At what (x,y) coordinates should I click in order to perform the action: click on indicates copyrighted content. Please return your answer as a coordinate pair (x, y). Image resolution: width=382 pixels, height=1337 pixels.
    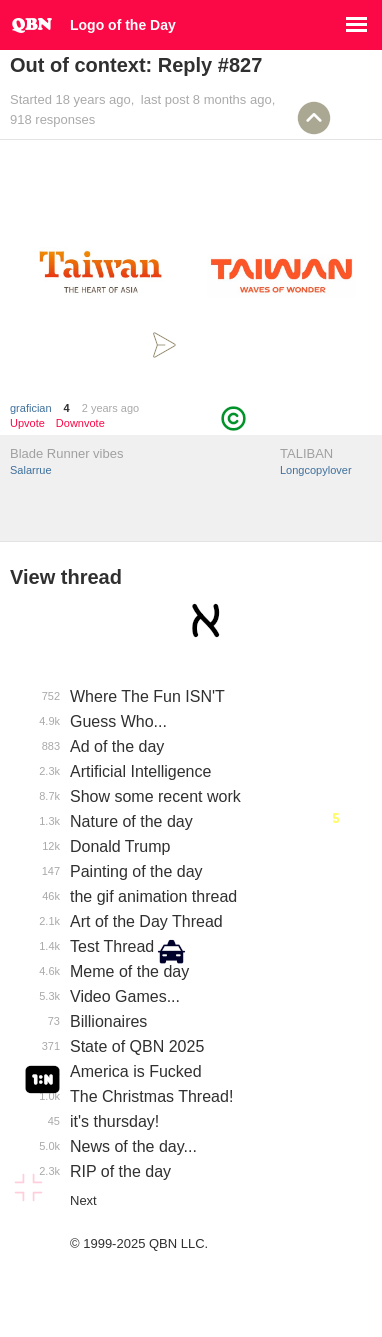
    Looking at the image, I should click on (233, 418).